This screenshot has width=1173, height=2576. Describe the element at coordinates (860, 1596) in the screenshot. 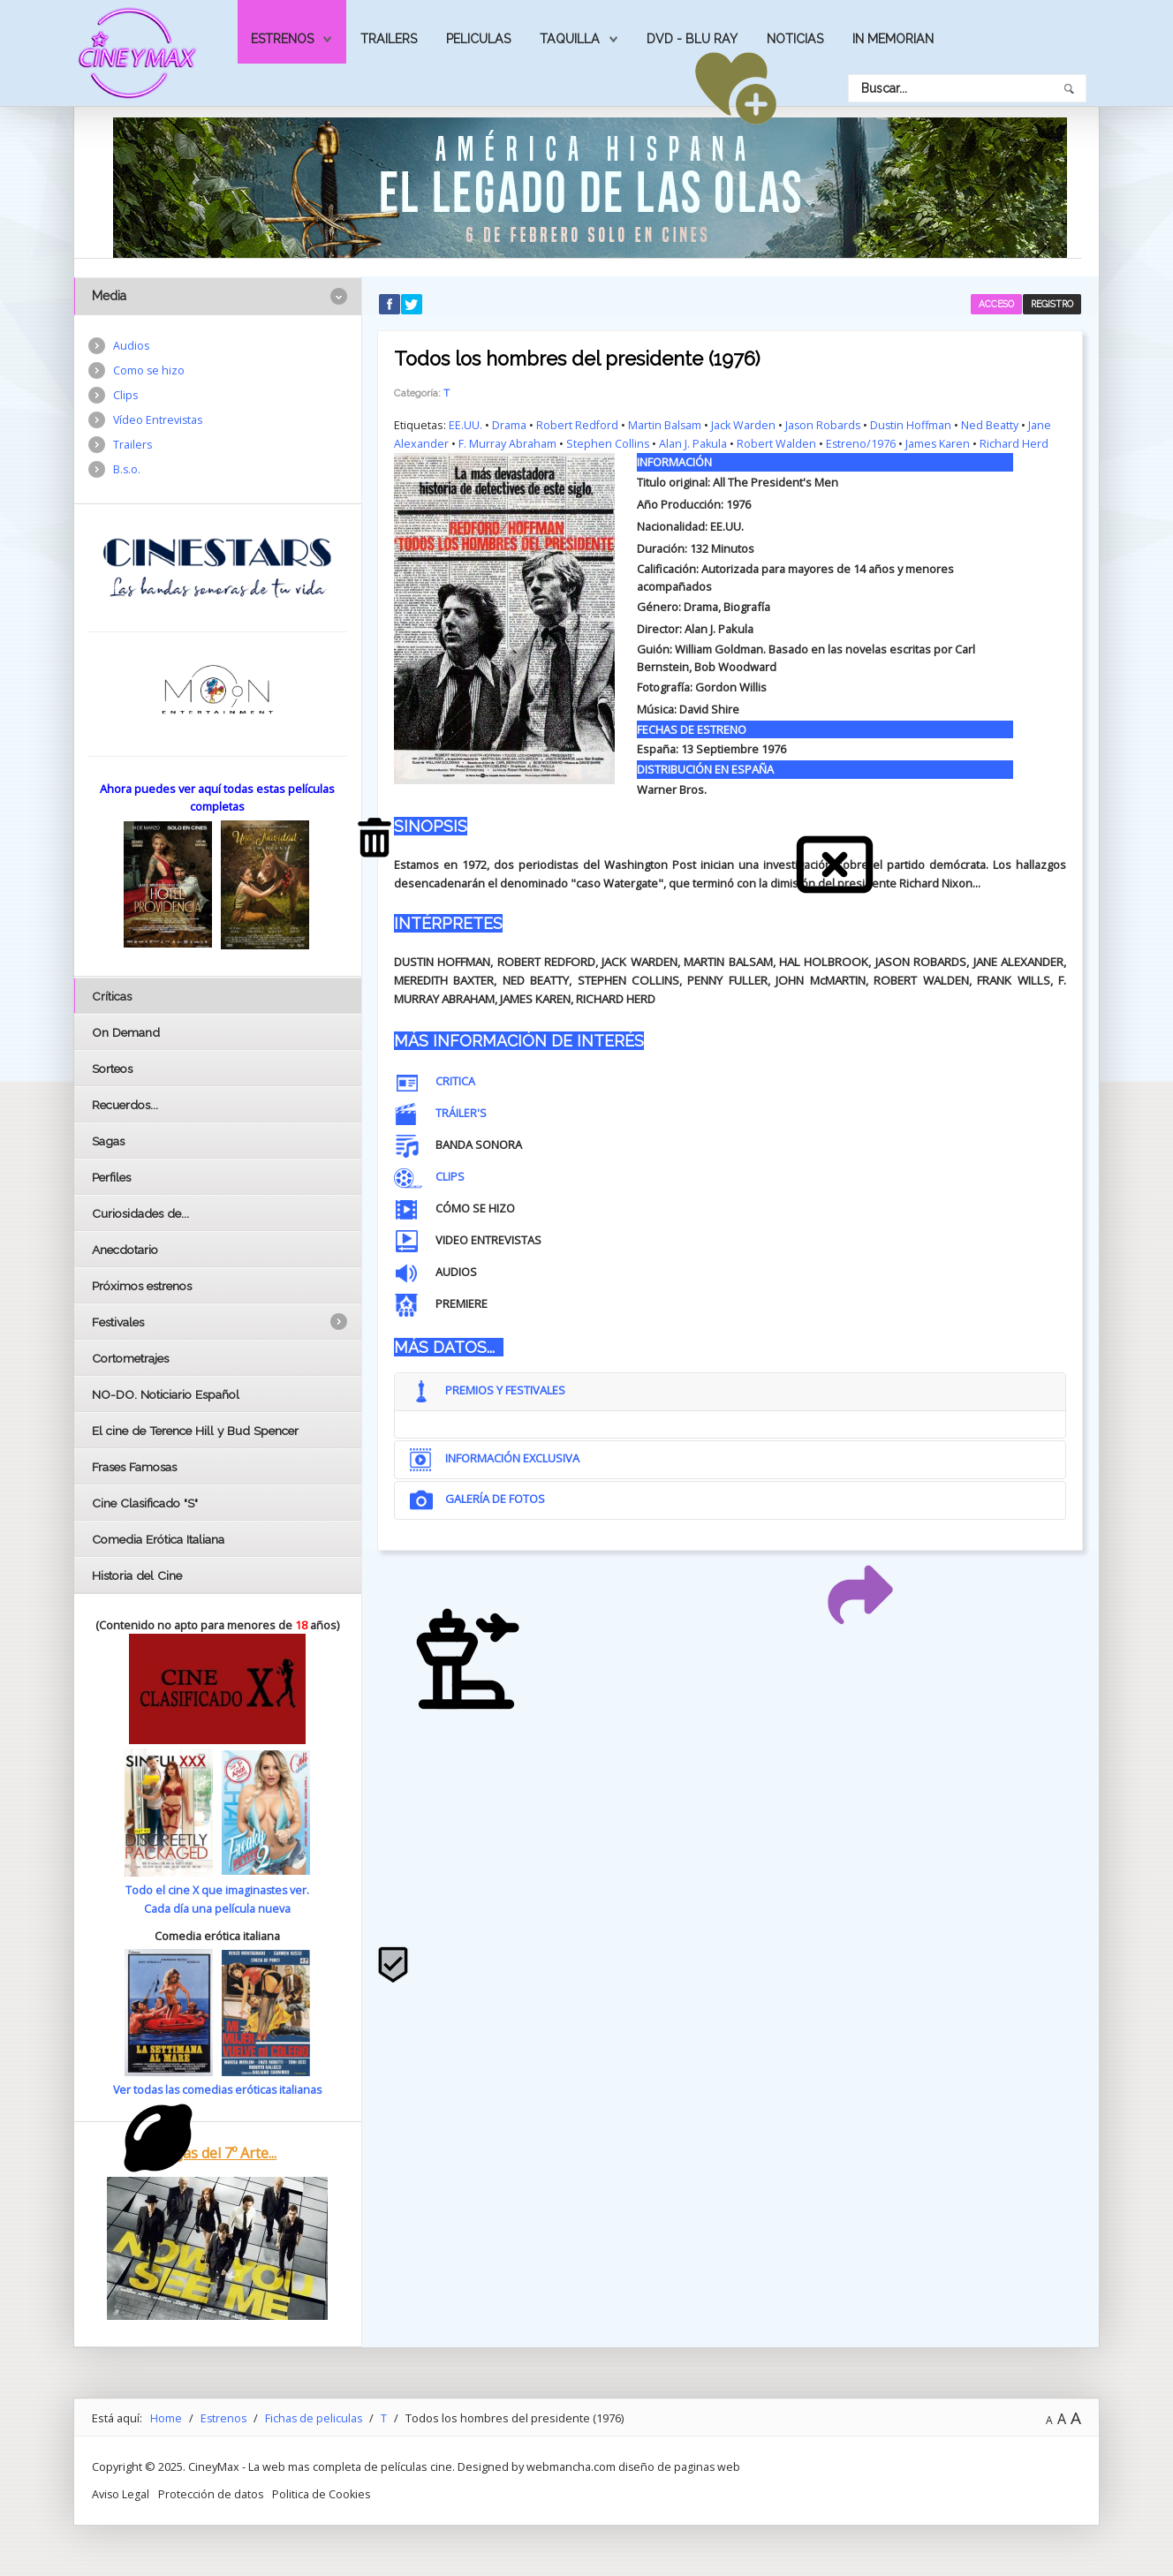

I see `forward an email or message` at that location.